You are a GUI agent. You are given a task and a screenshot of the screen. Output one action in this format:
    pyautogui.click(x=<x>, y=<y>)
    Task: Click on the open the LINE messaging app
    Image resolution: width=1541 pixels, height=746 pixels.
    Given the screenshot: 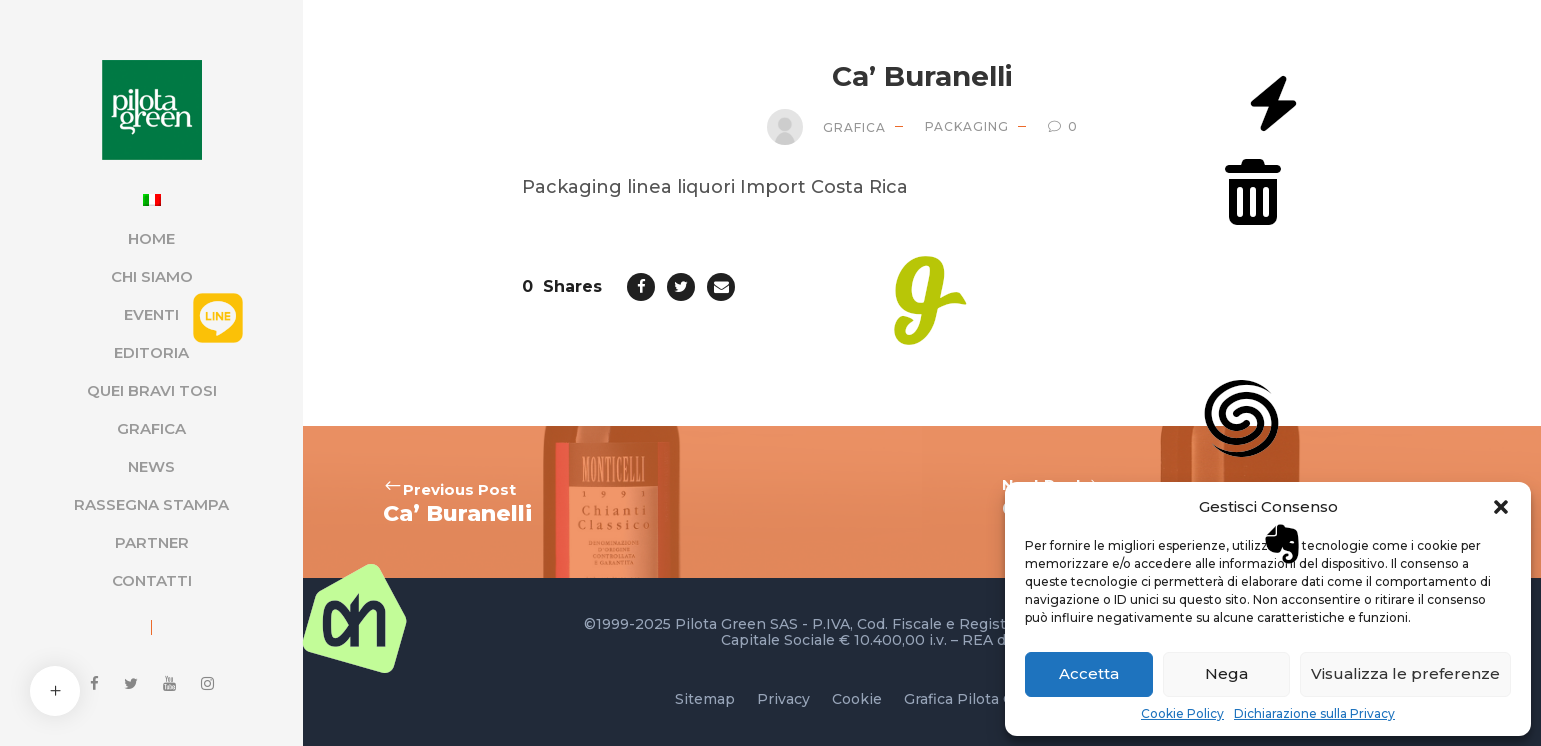 What is the action you would take?
    pyautogui.click(x=218, y=318)
    